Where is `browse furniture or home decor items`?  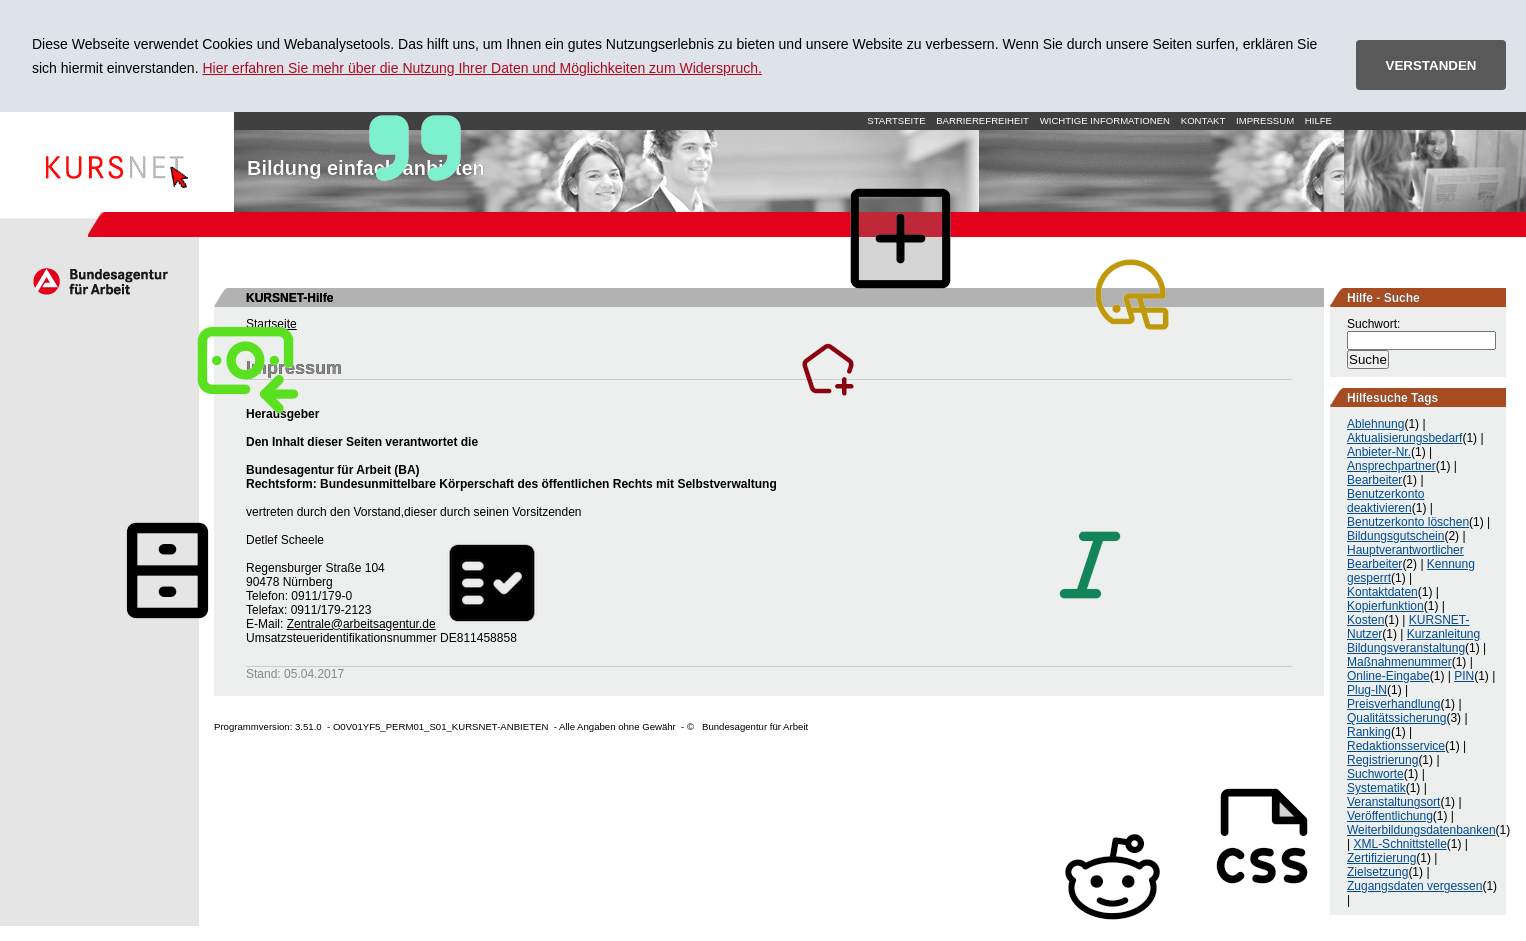
browse furniture or home decor items is located at coordinates (167, 570).